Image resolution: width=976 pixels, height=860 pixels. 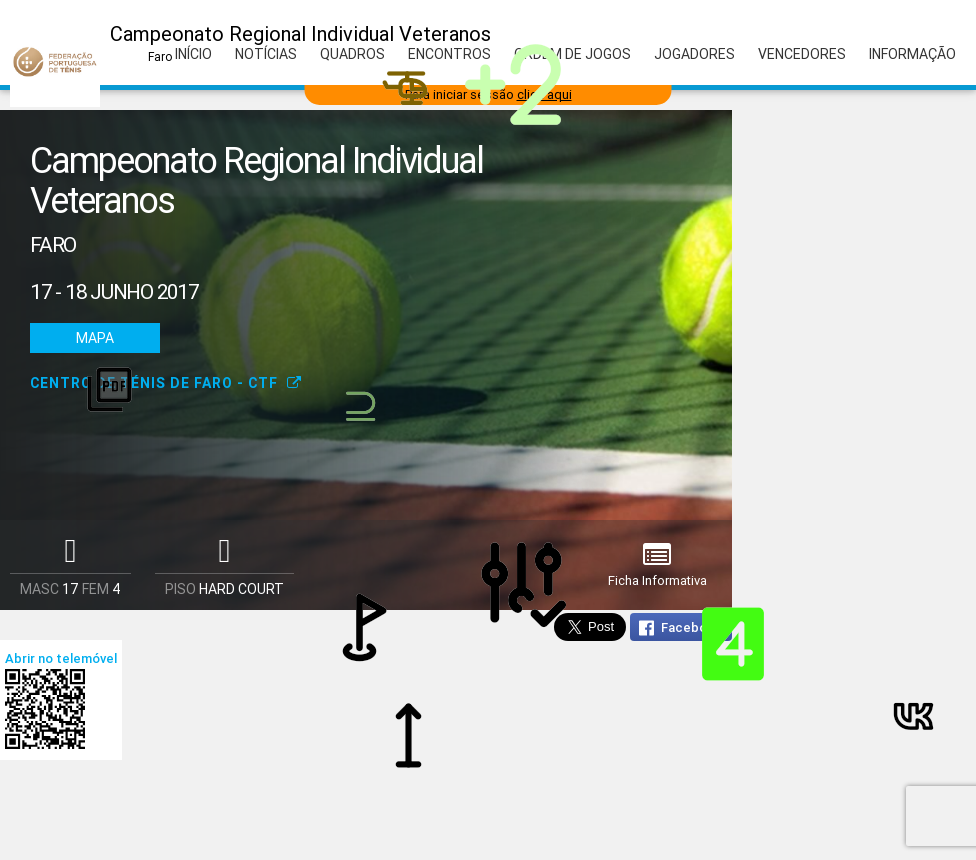 What do you see at coordinates (360, 407) in the screenshot?
I see `indicates a superset relationship in mathematical notation` at bounding box center [360, 407].